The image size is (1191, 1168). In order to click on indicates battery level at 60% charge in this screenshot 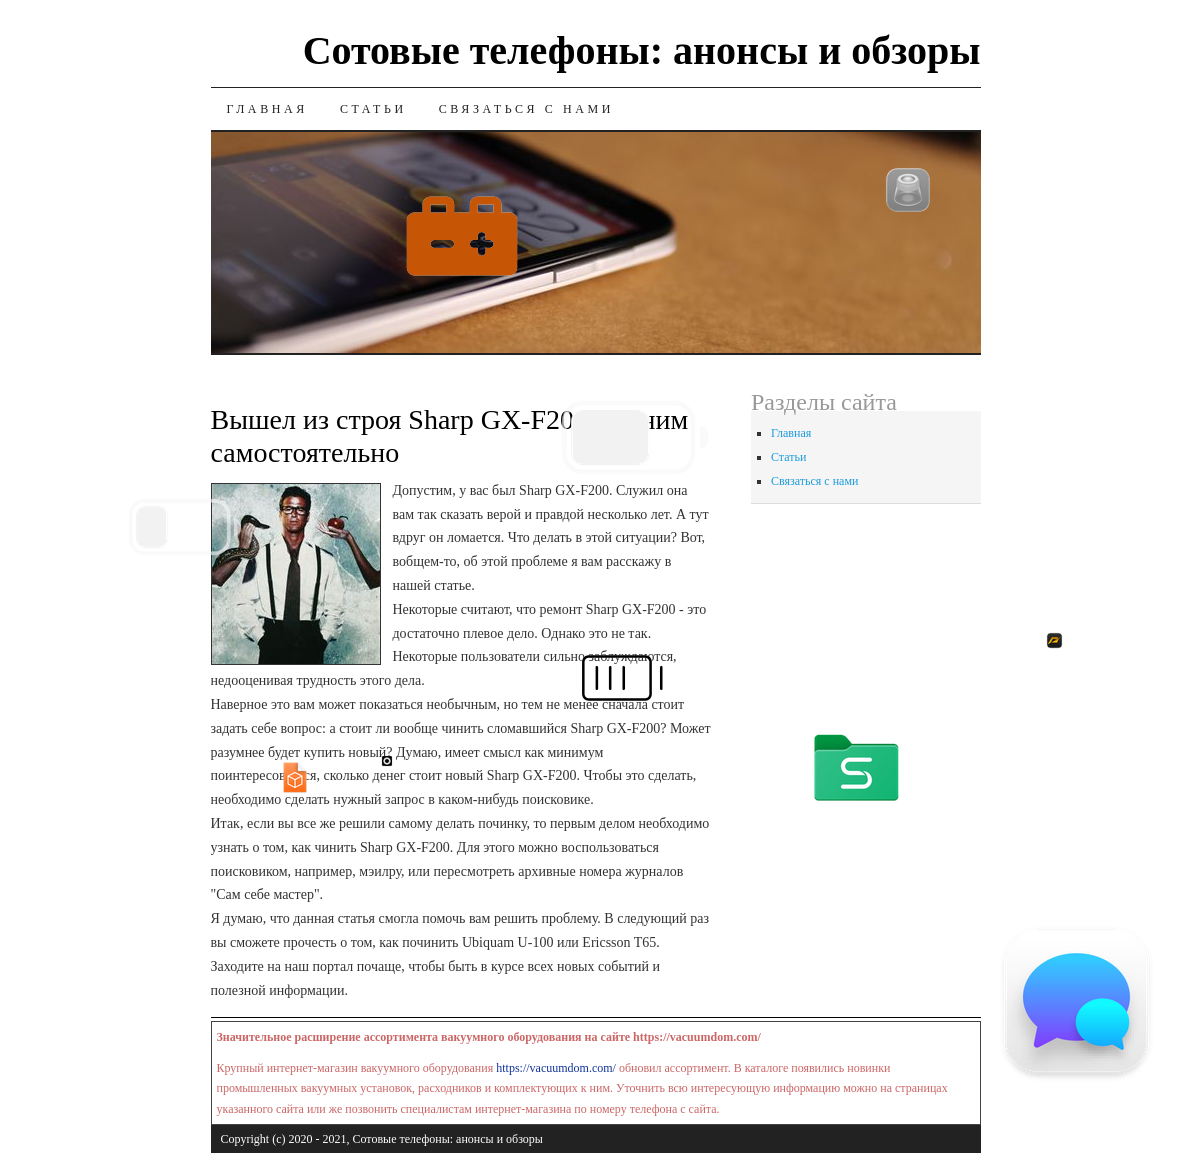, I will do `click(635, 437)`.